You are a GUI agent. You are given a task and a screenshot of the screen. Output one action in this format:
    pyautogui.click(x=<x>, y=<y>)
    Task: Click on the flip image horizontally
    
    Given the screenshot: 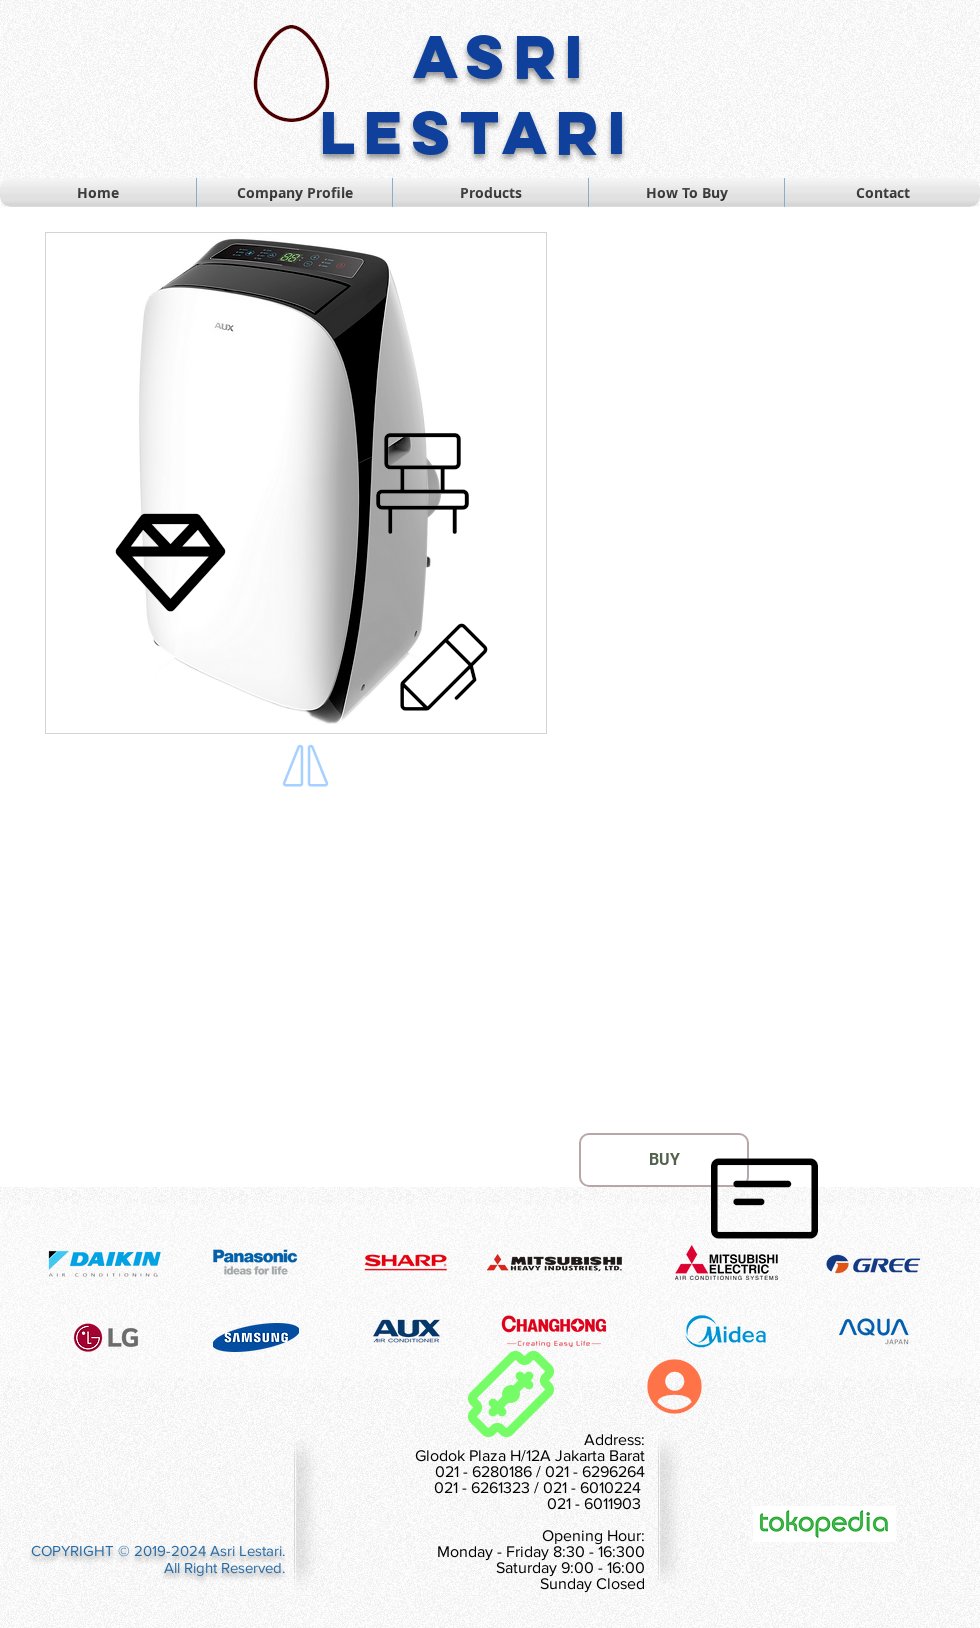 What is the action you would take?
    pyautogui.click(x=305, y=767)
    